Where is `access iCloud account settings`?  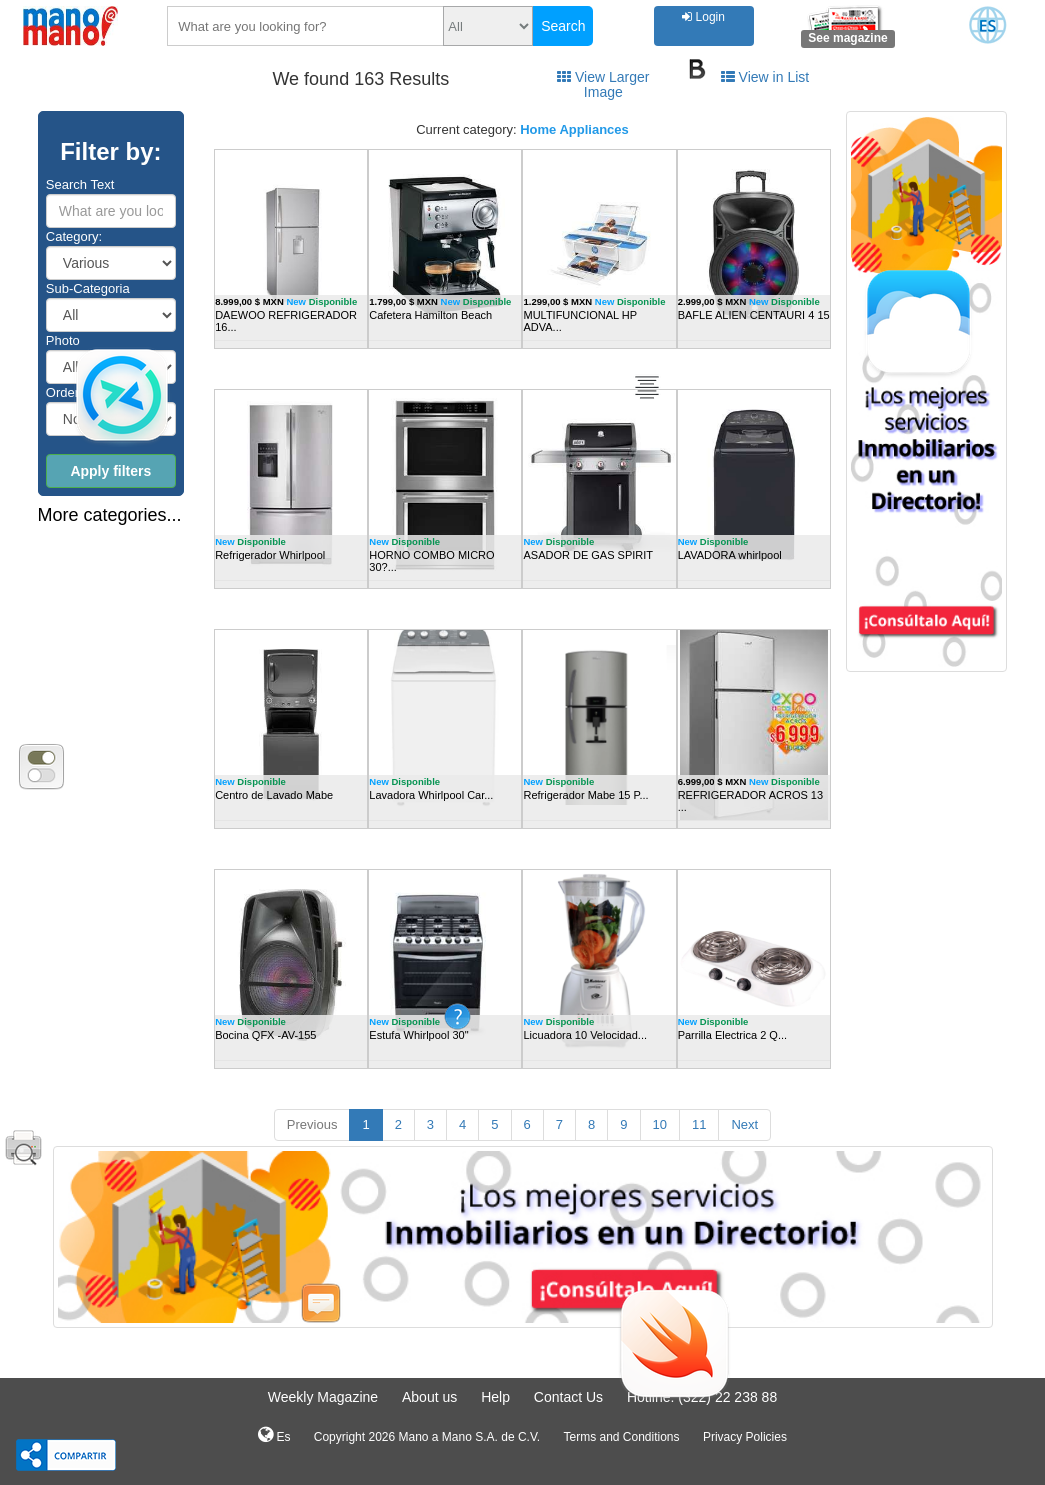
access iCloud account settings is located at coordinates (918, 321).